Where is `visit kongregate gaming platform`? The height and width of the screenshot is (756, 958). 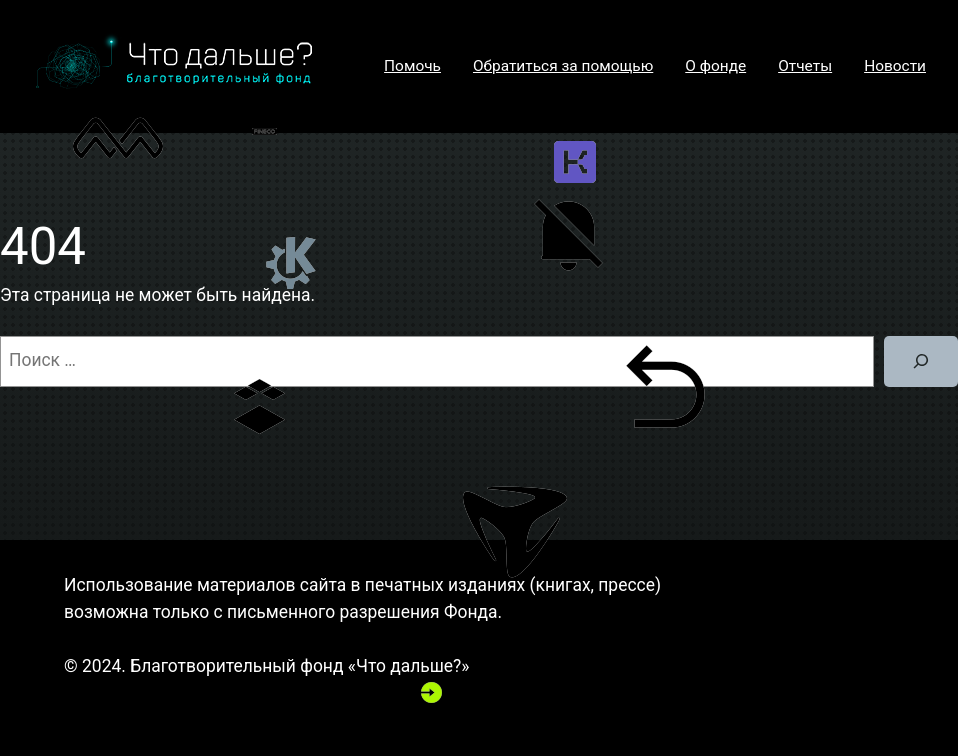
visit kongregate gaming platform is located at coordinates (575, 162).